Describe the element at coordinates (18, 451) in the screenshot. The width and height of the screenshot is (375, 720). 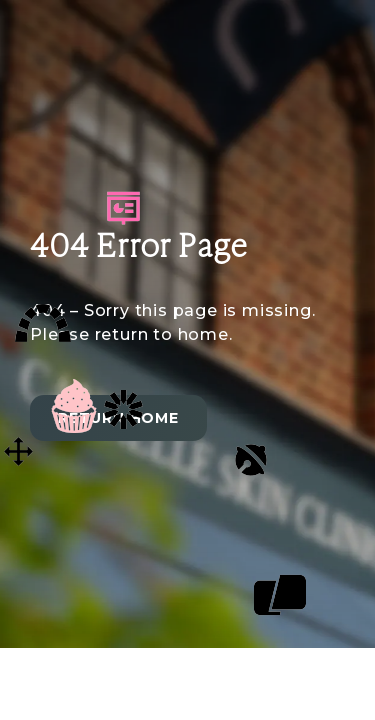
I see `drag to reposition element` at that location.